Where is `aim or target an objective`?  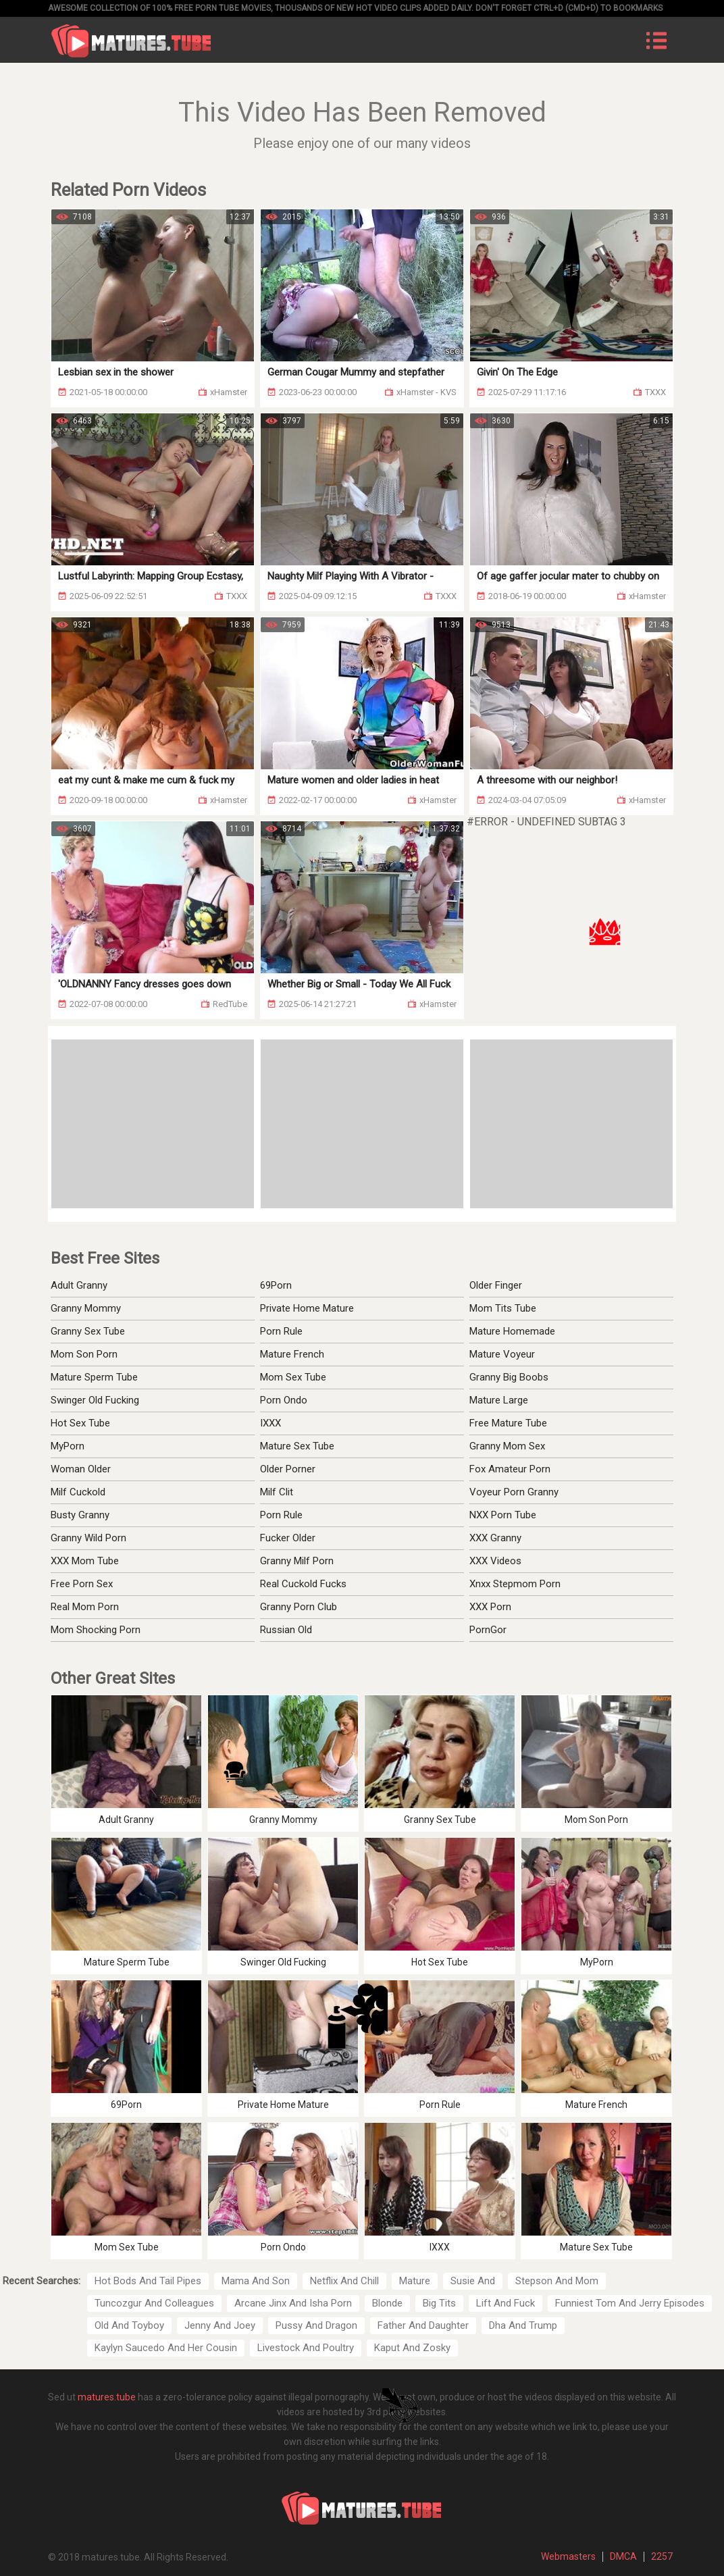
aim or target an objective is located at coordinates (400, 2406).